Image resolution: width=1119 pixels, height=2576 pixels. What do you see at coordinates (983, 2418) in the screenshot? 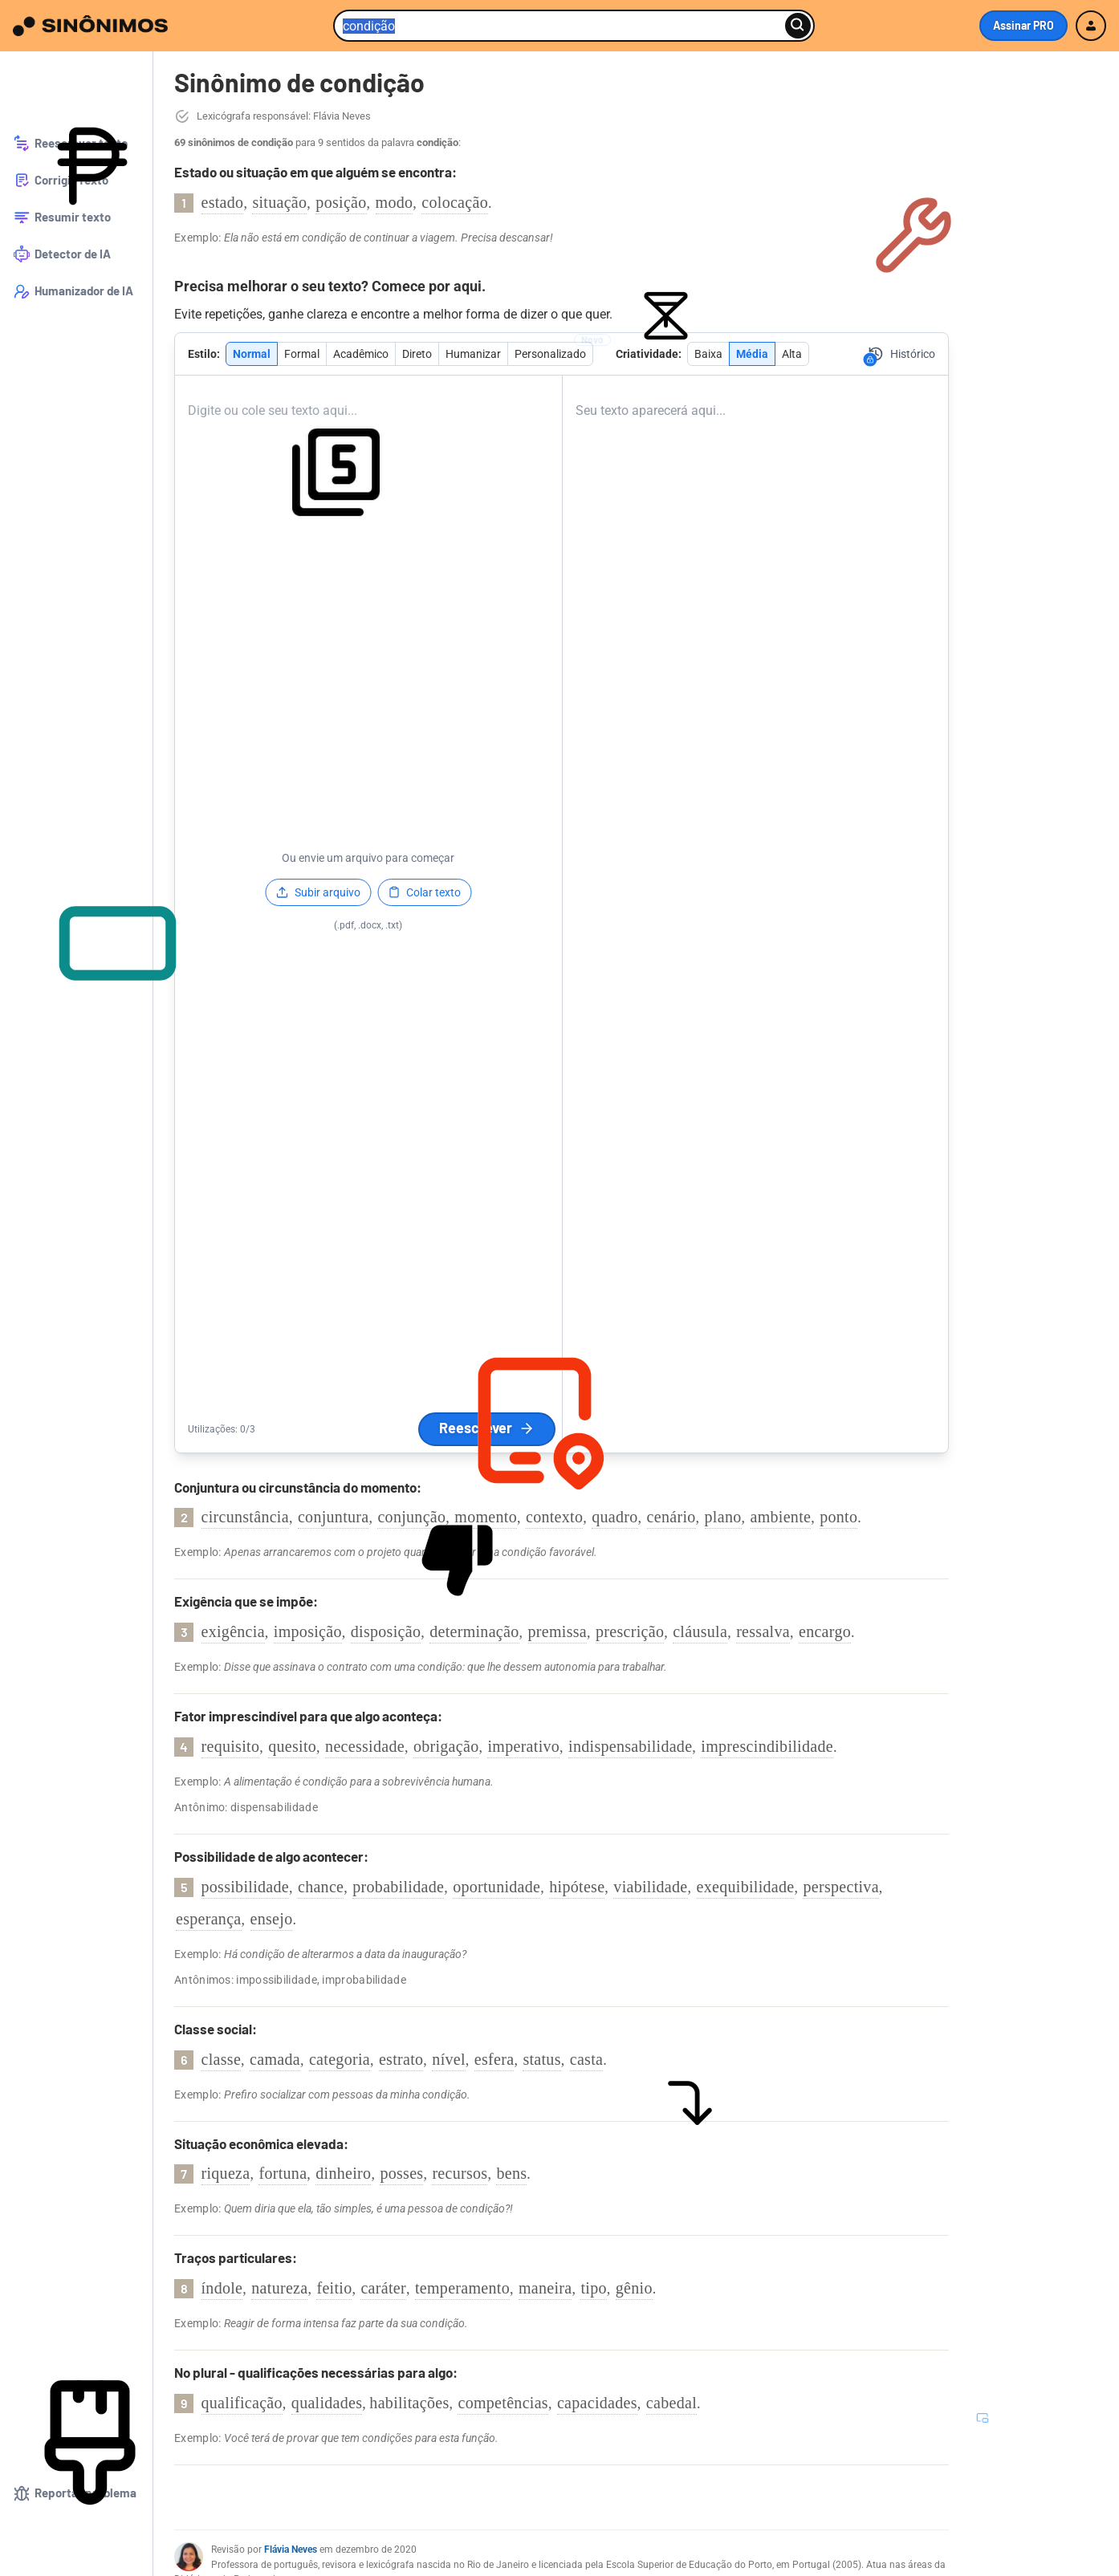
I see `enable picture-in-picture mode` at bounding box center [983, 2418].